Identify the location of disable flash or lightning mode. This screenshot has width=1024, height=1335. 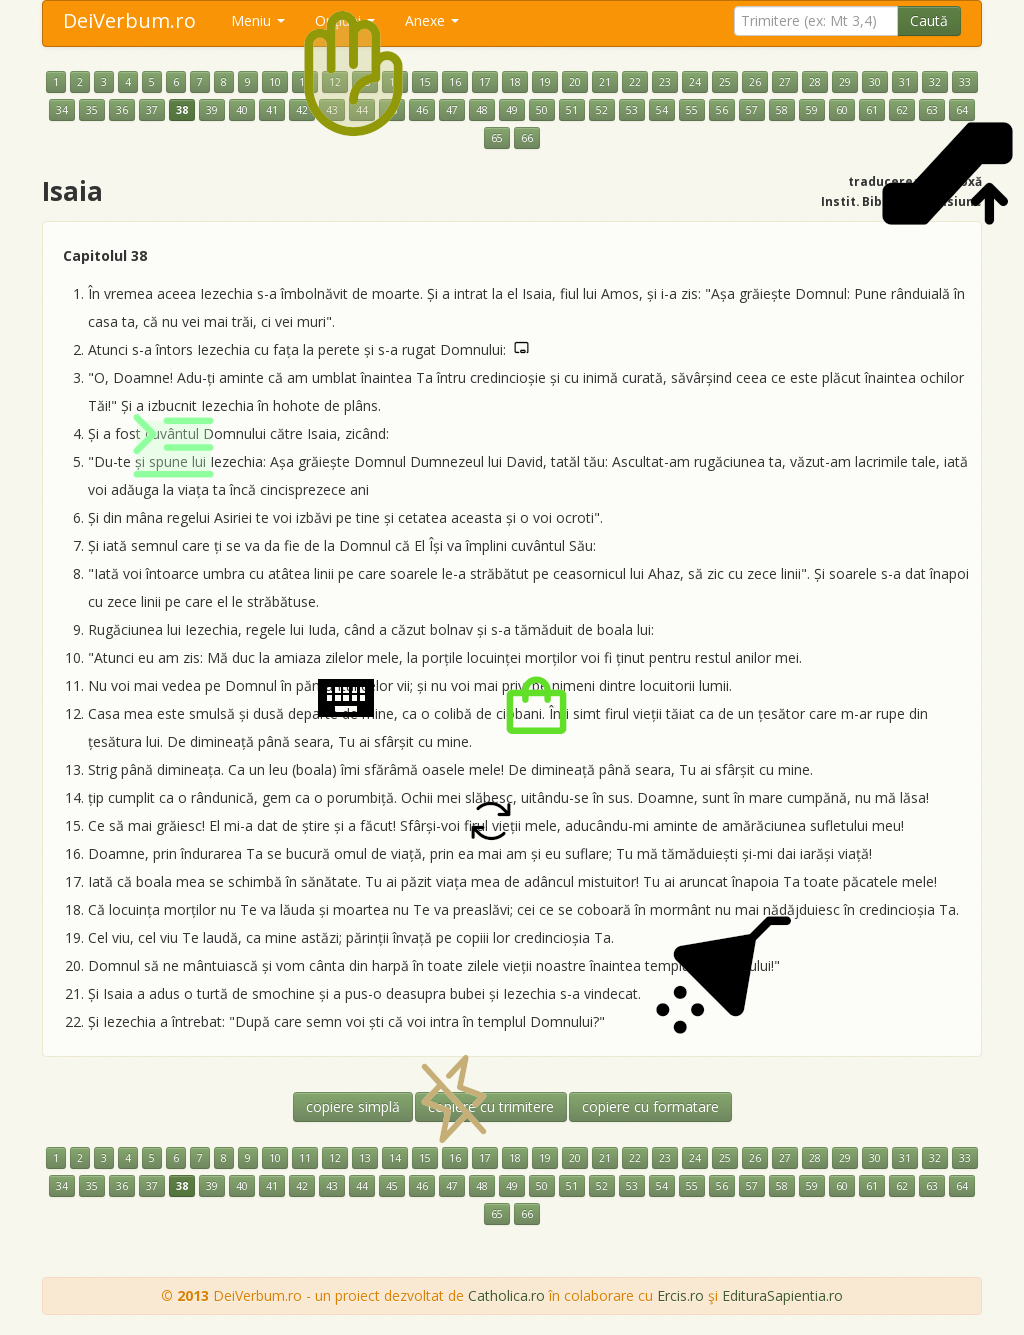
(454, 1099).